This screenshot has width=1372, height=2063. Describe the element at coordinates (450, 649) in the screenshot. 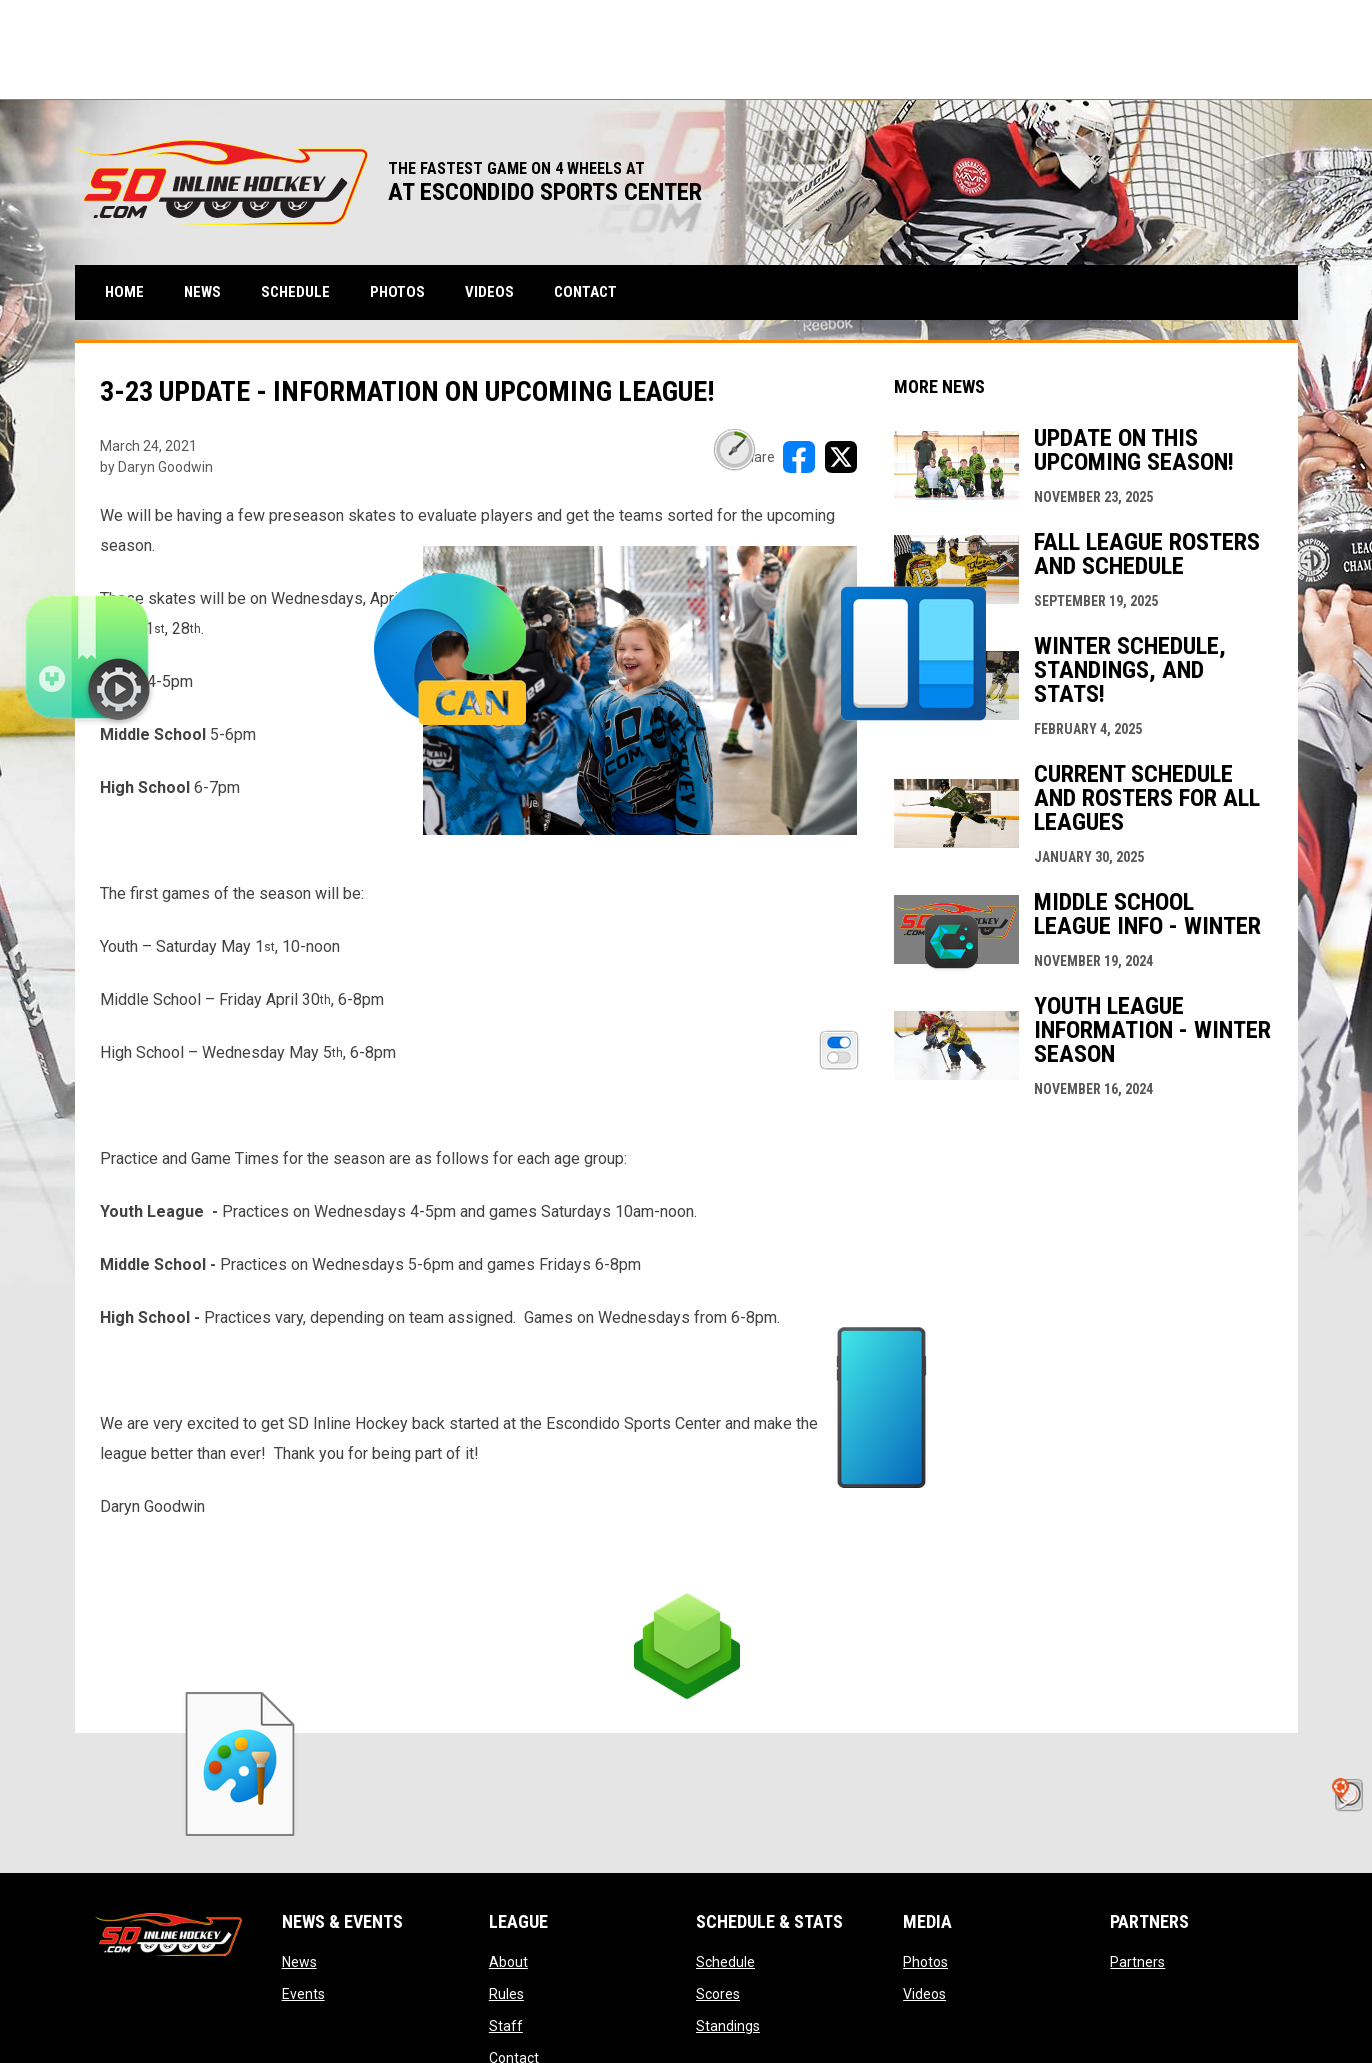

I see `open microsoft edge canary browser` at that location.